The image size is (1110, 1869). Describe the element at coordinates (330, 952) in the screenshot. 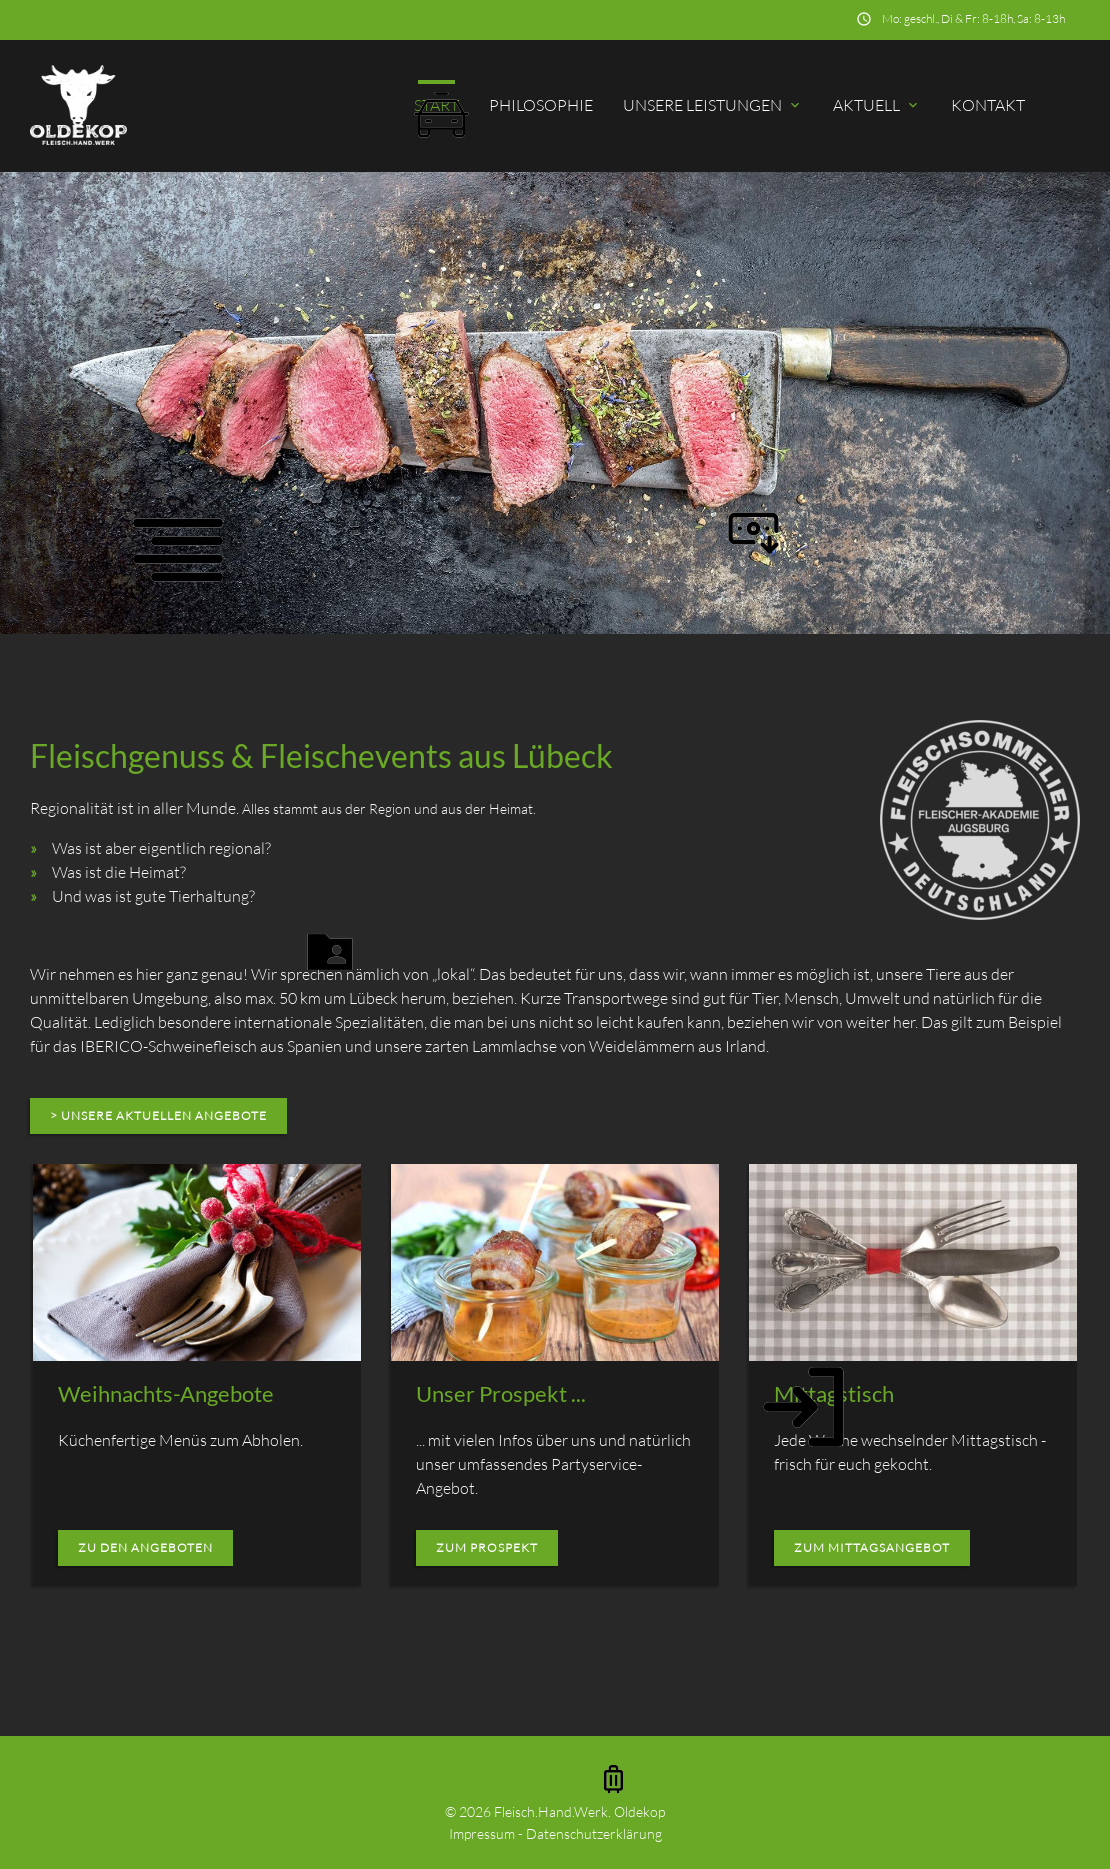

I see `open a shared folder` at that location.